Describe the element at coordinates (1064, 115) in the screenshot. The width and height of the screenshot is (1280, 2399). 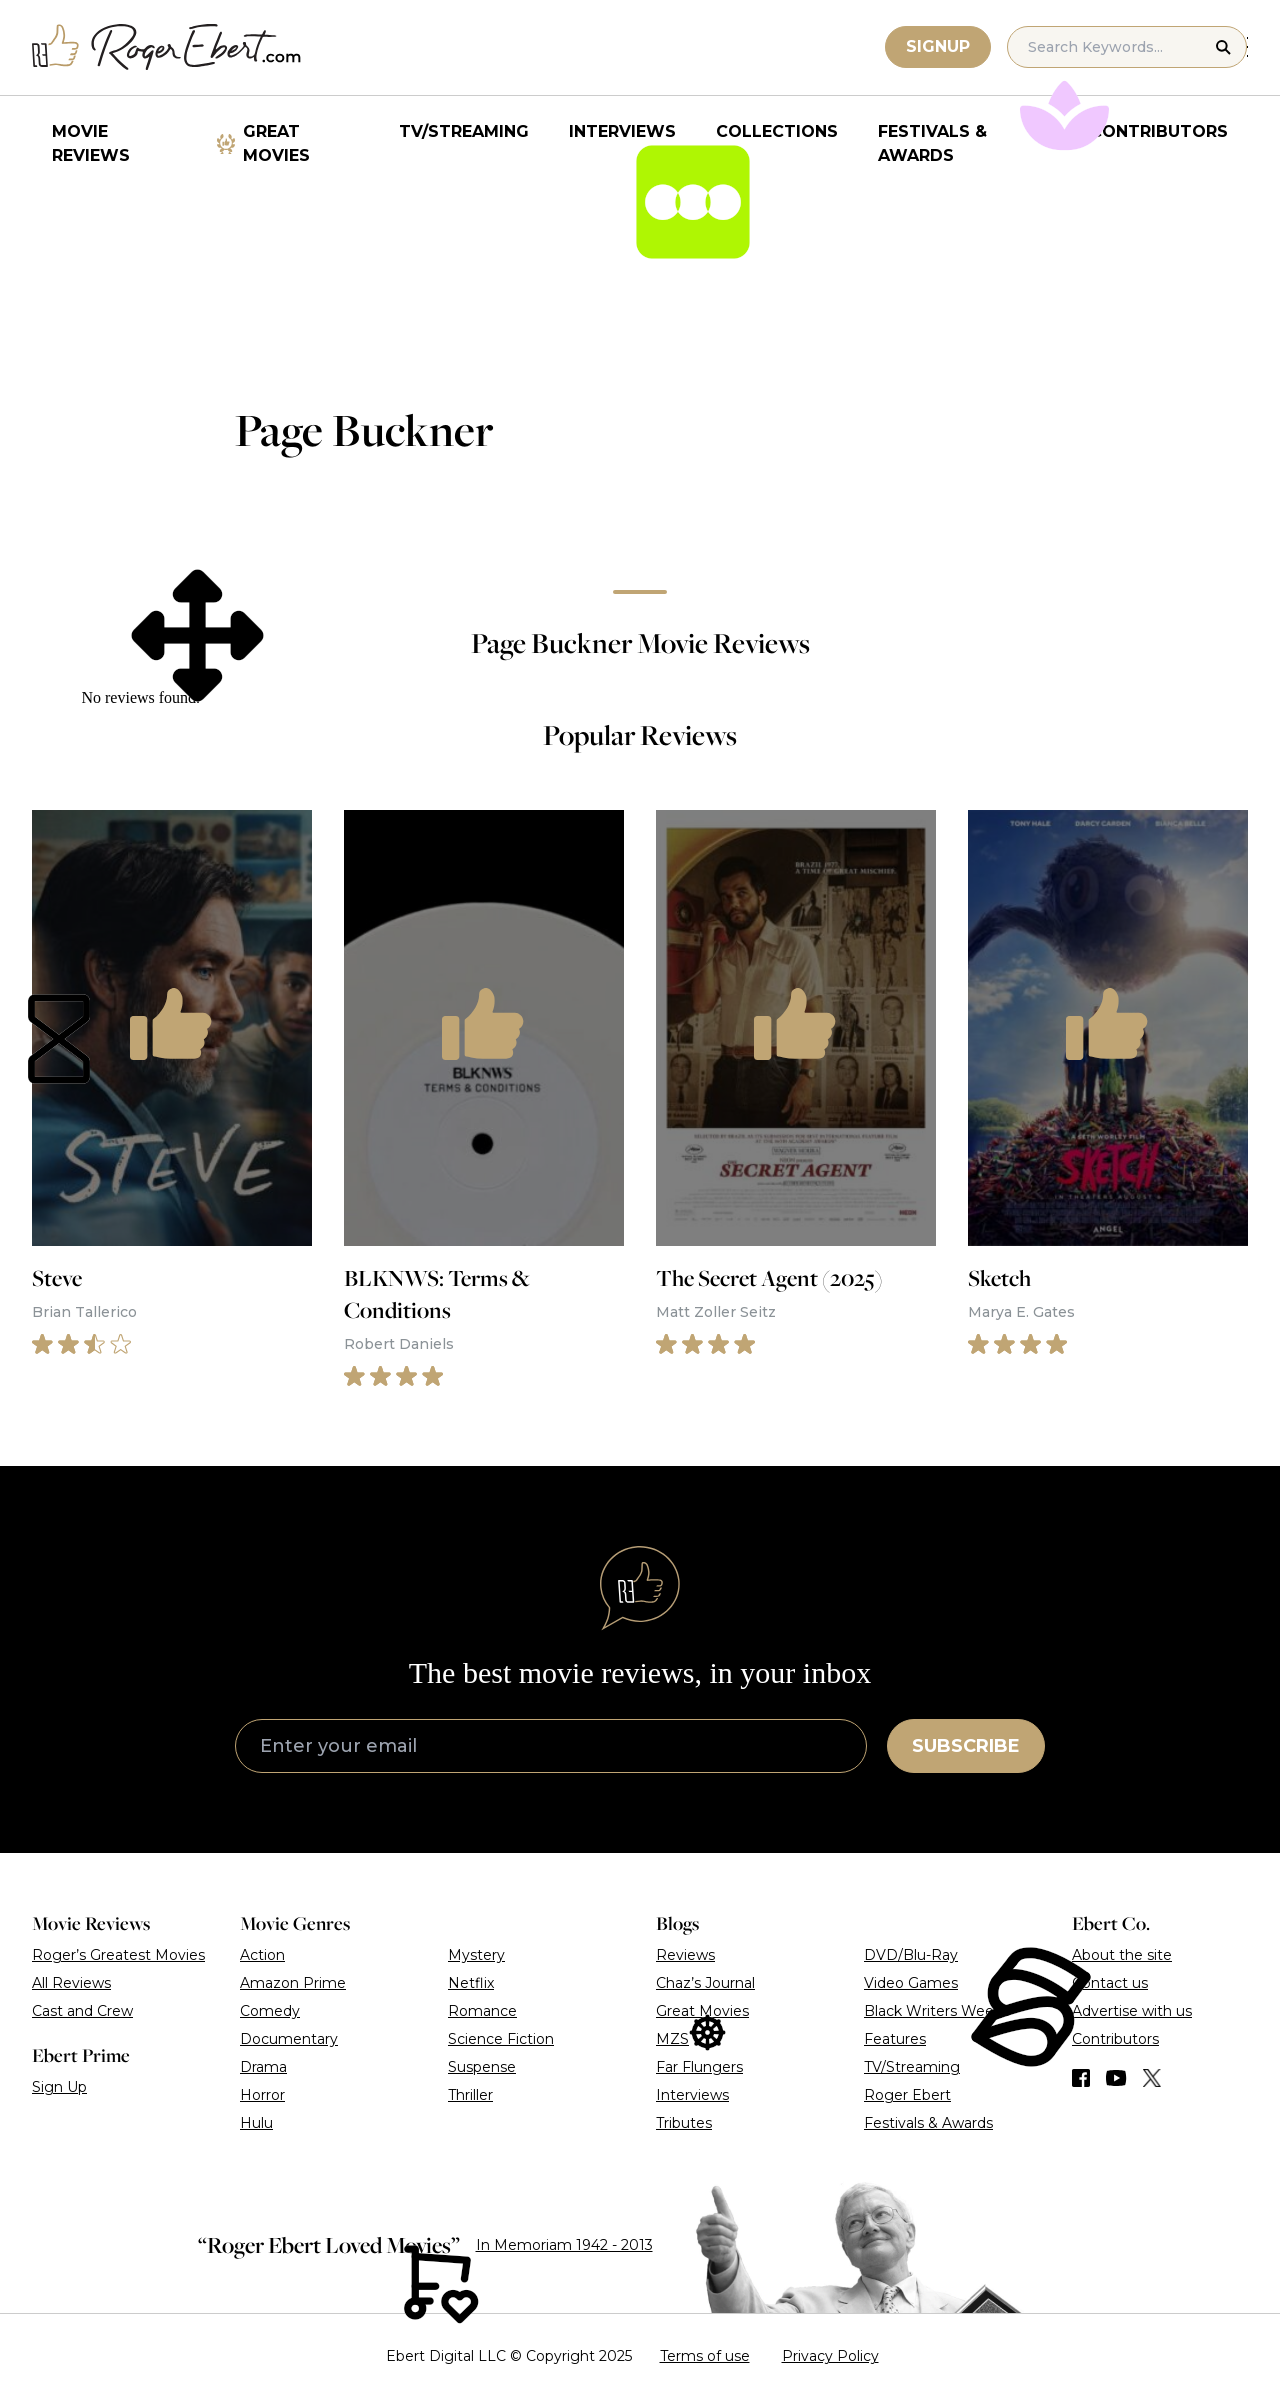
I see `access spa or wellness features` at that location.